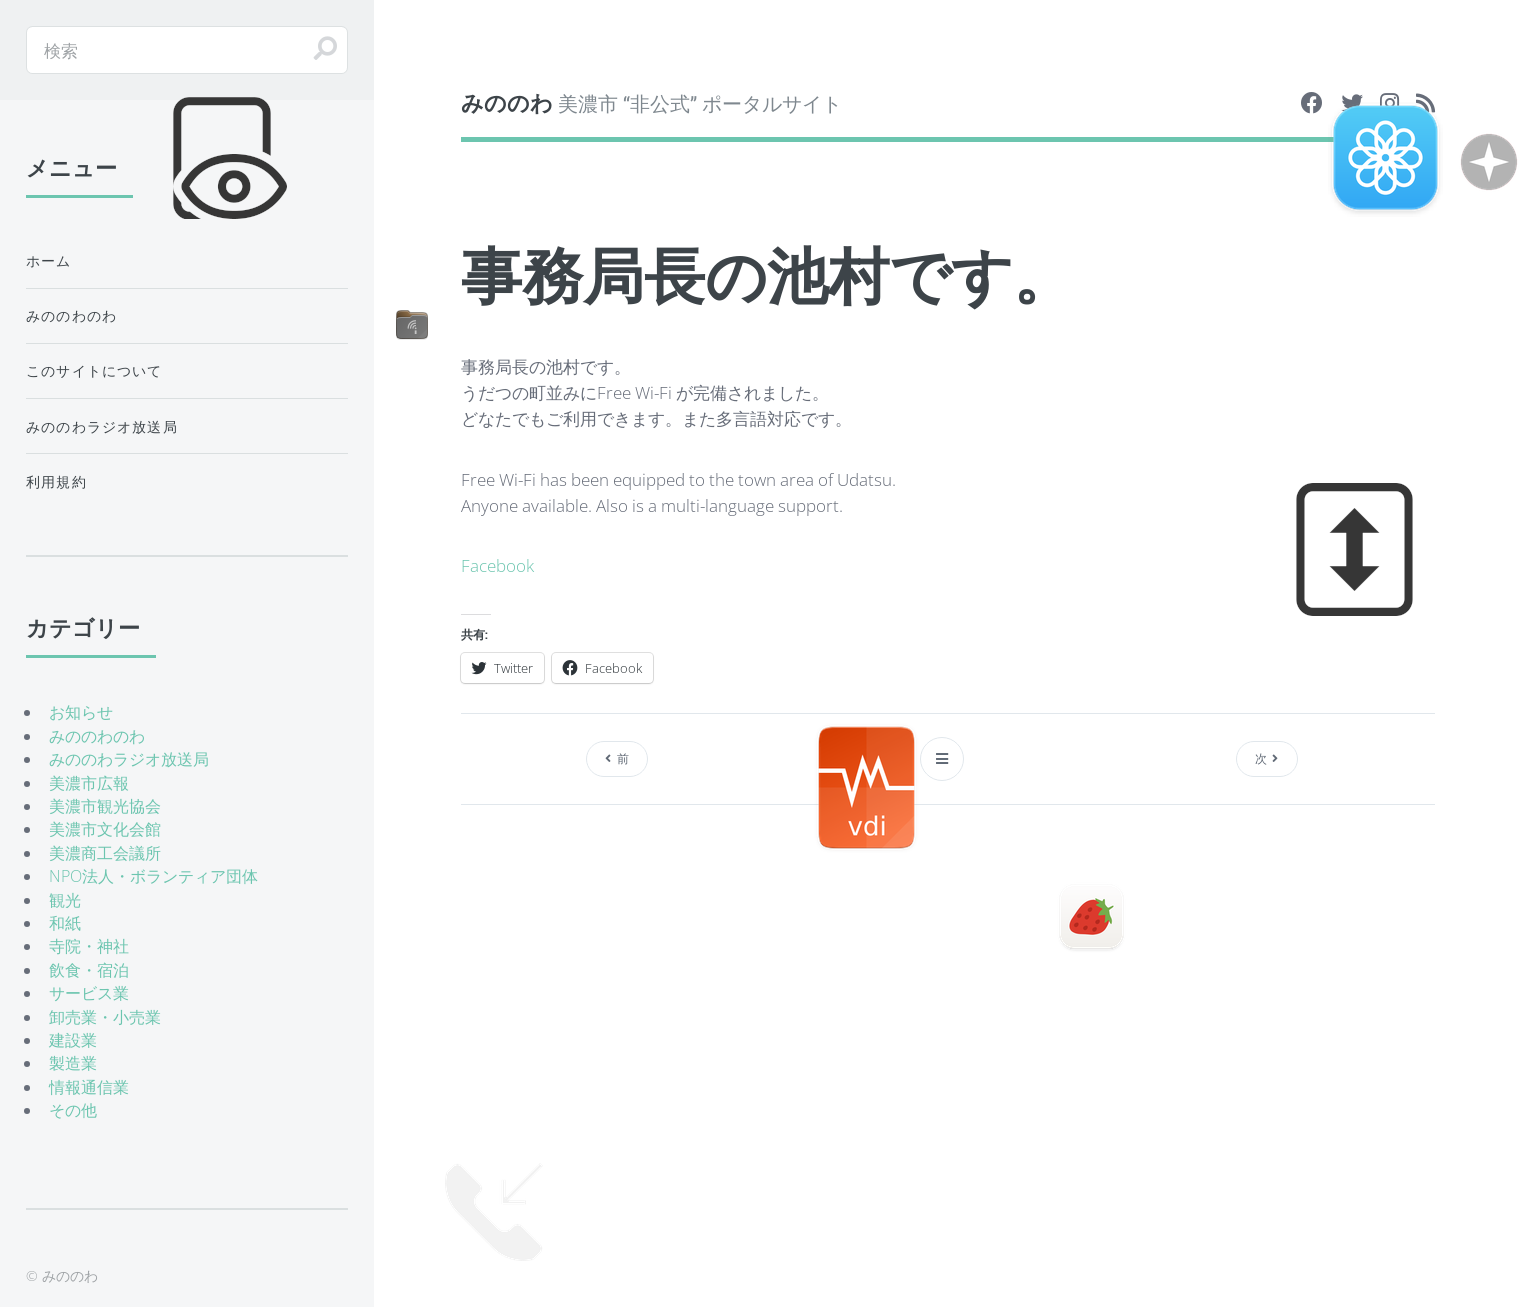  I want to click on open transmission torrent client, so click(1354, 549).